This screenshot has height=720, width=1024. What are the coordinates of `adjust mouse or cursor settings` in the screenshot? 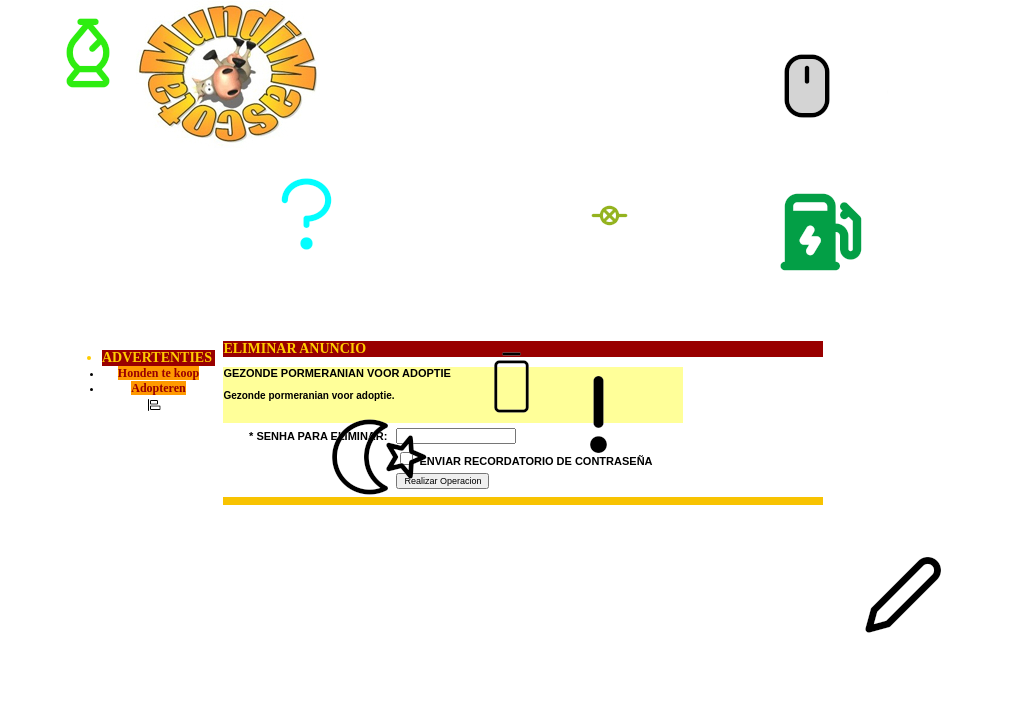 It's located at (807, 86).